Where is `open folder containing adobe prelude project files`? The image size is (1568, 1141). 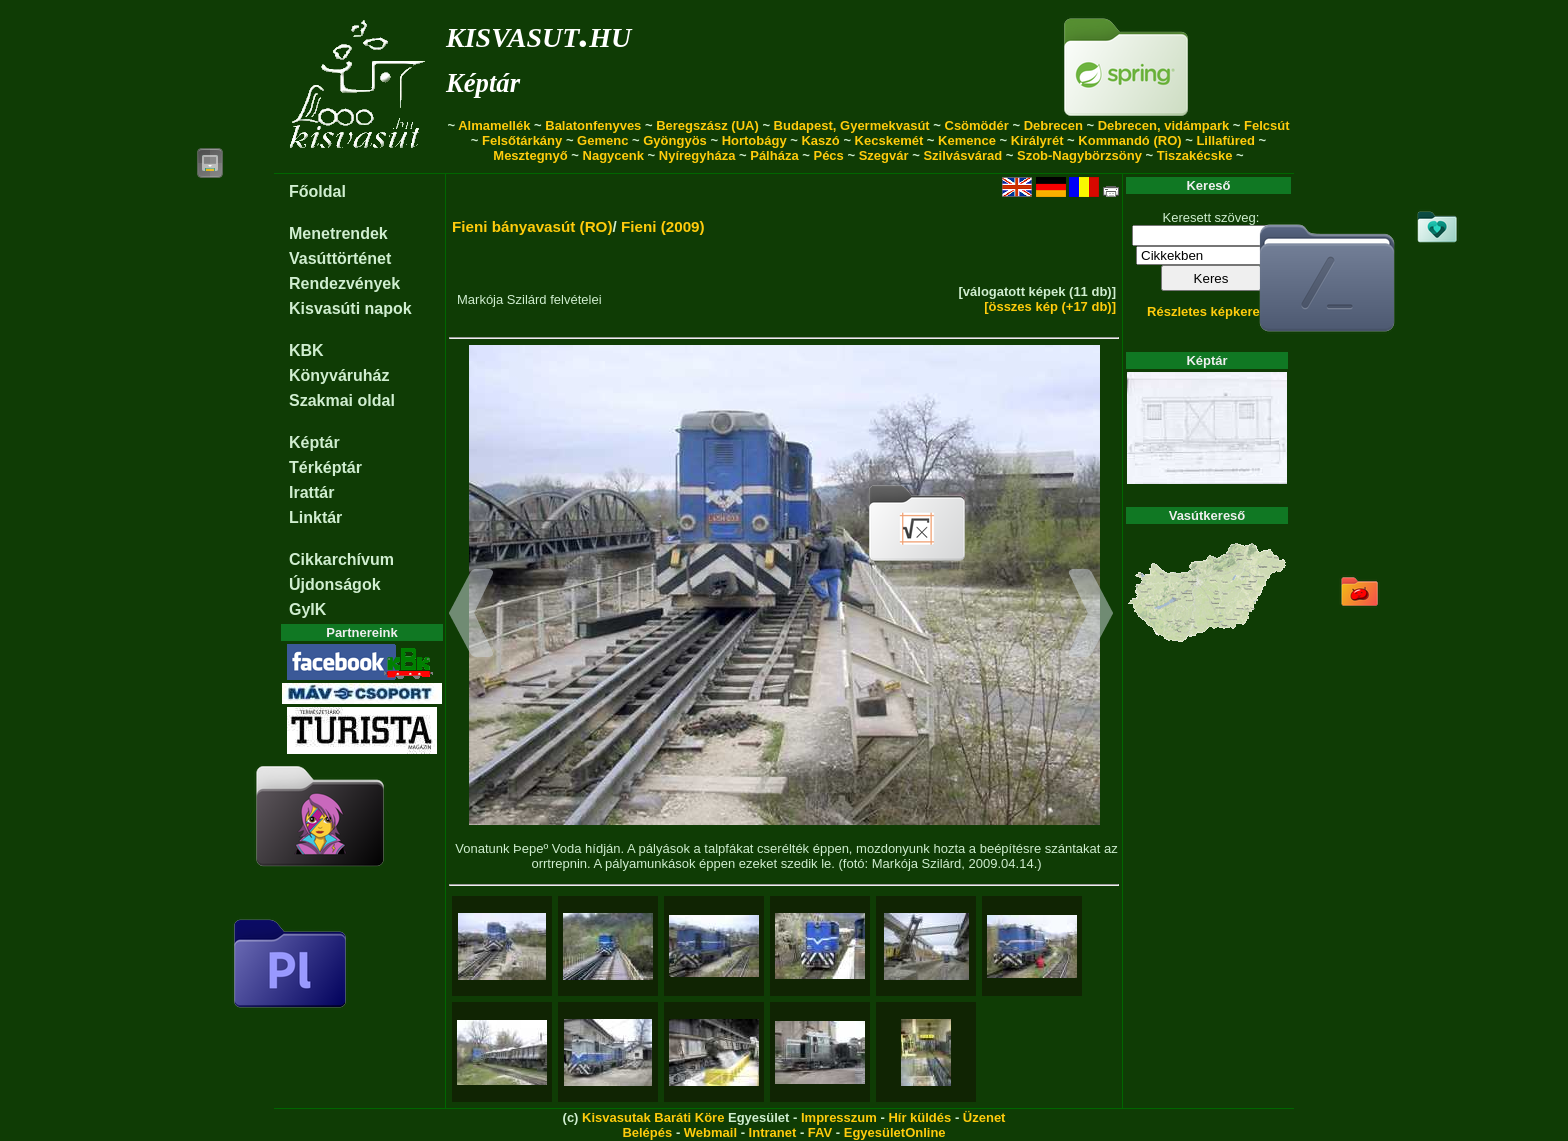 open folder containing adobe prelude project files is located at coordinates (289, 966).